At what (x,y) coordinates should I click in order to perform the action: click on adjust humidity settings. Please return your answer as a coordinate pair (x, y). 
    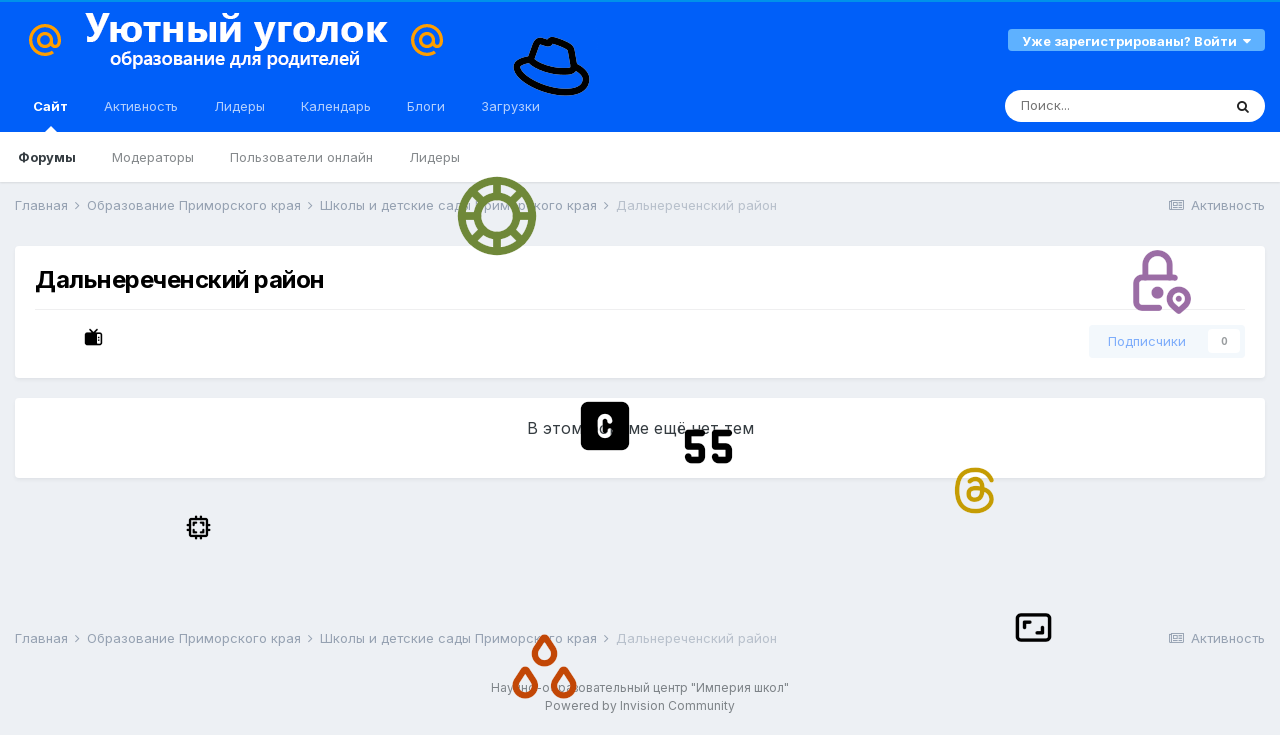
    Looking at the image, I should click on (544, 666).